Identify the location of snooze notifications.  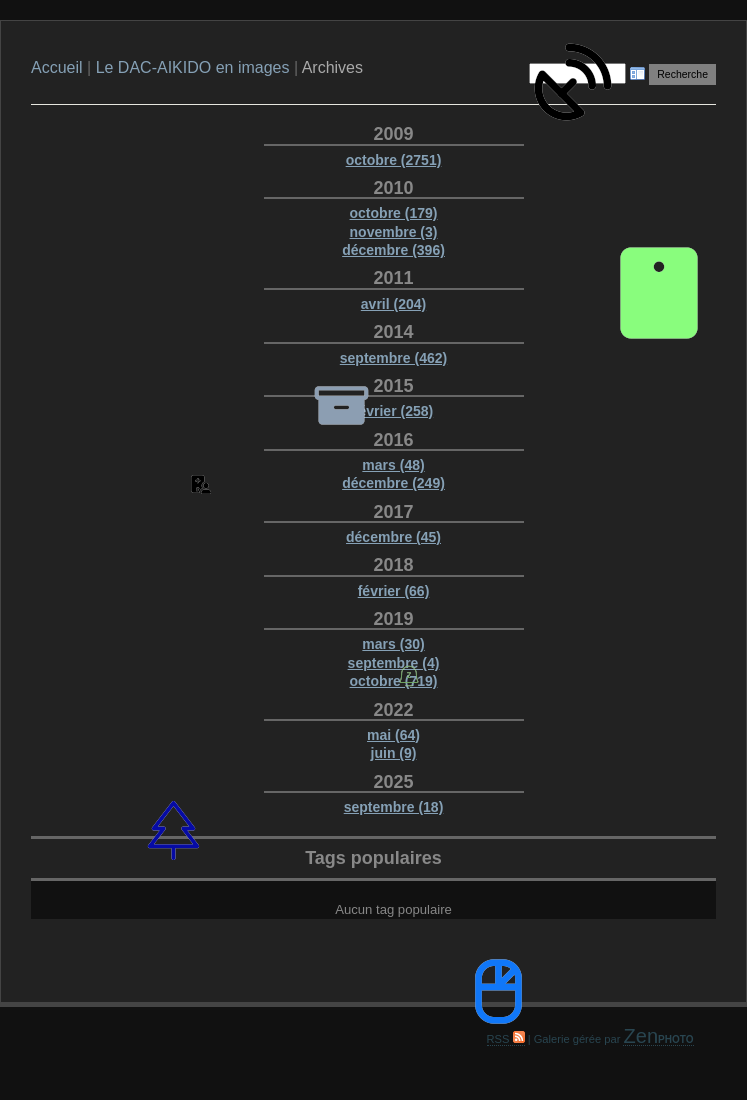
(409, 676).